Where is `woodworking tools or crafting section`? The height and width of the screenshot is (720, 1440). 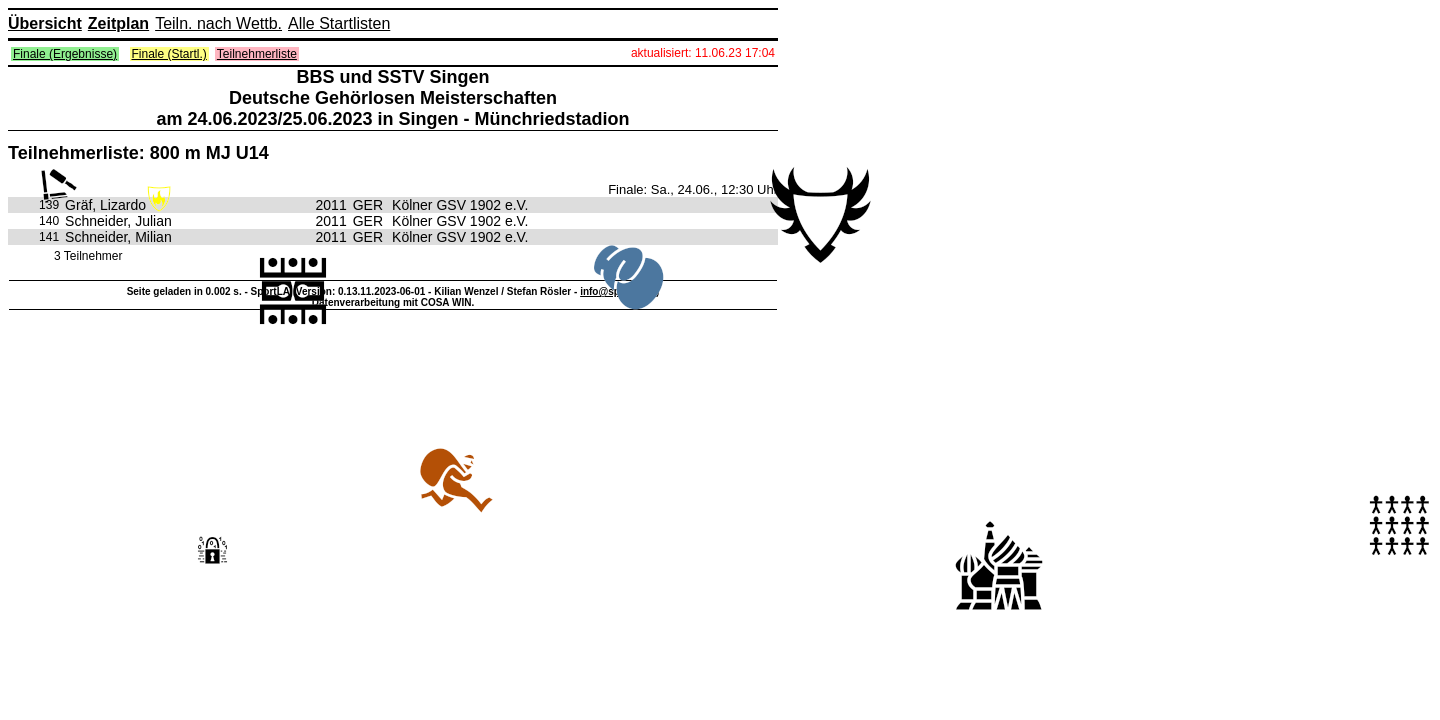 woodworking tools or crafting section is located at coordinates (59, 186).